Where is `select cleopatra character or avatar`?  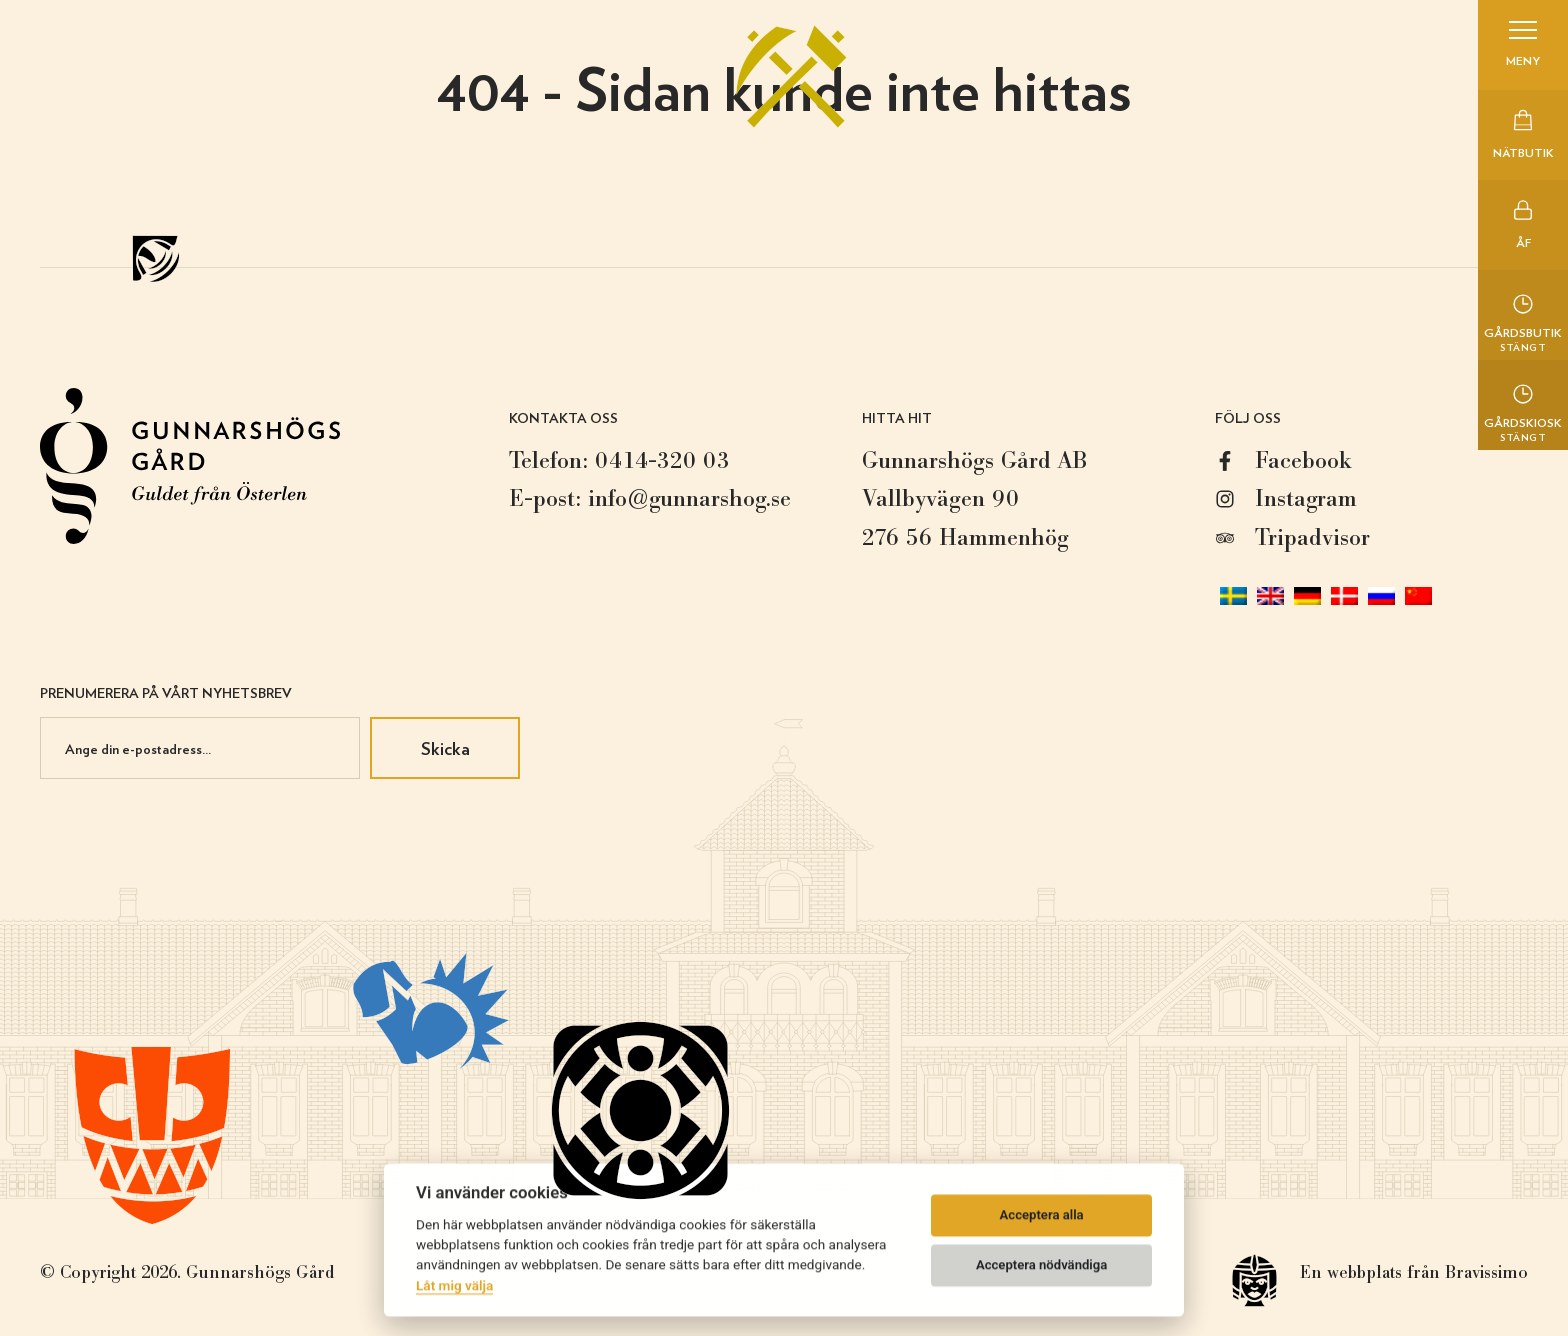
select cleopatra character or avatar is located at coordinates (1254, 1280).